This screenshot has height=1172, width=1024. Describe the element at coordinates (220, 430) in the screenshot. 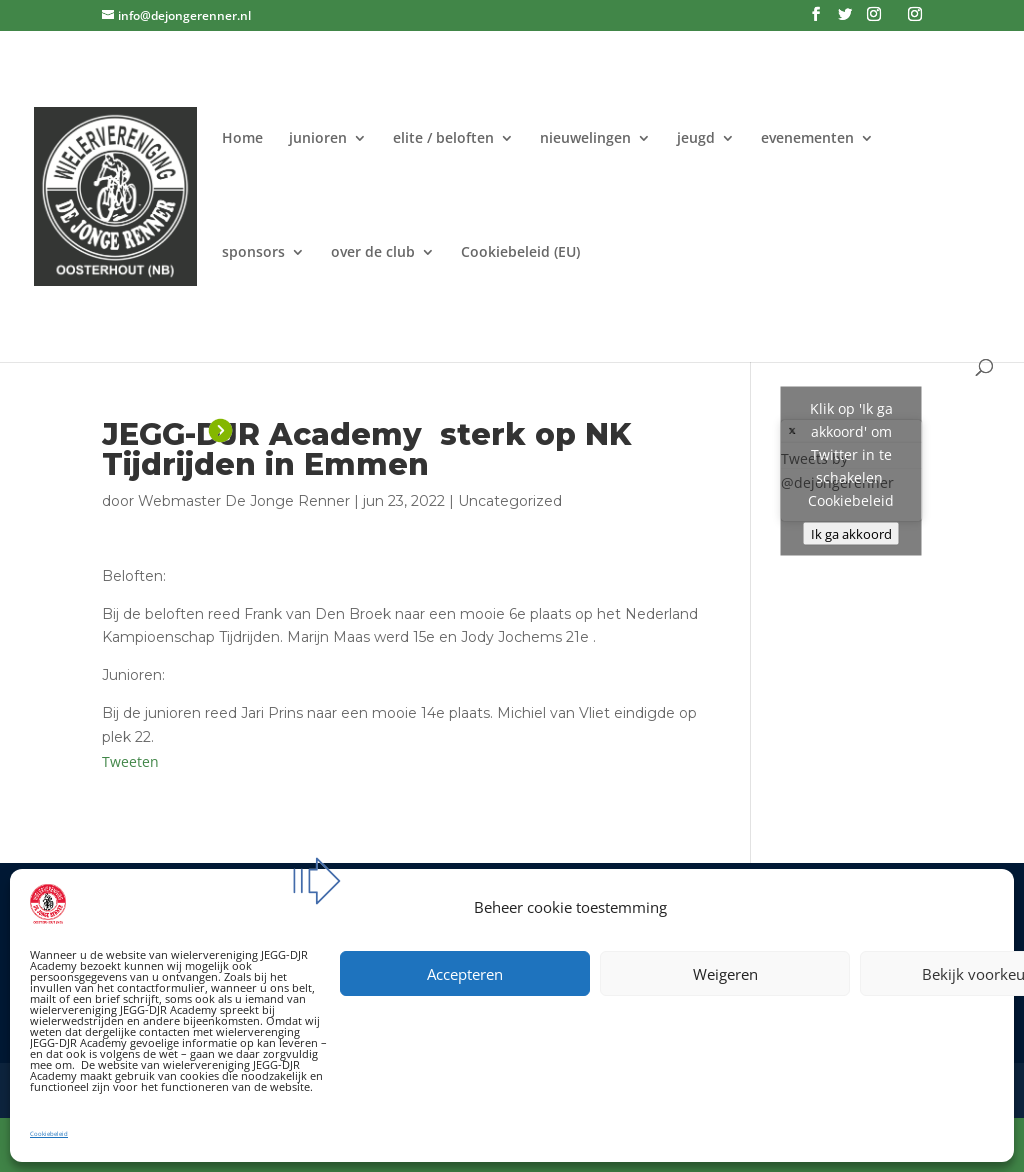

I see `go to the next item or page` at that location.